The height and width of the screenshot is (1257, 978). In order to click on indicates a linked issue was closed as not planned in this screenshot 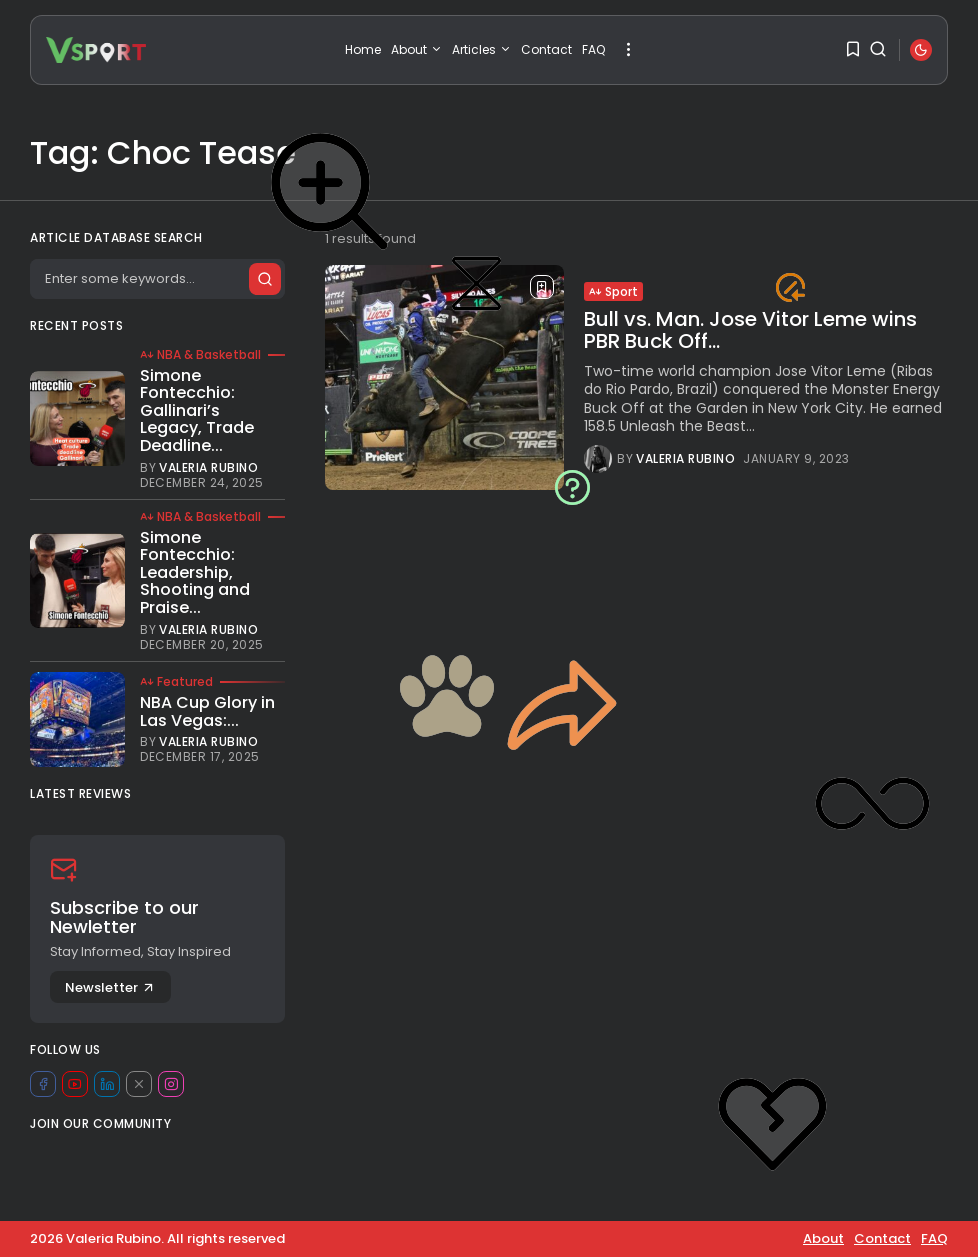, I will do `click(790, 287)`.